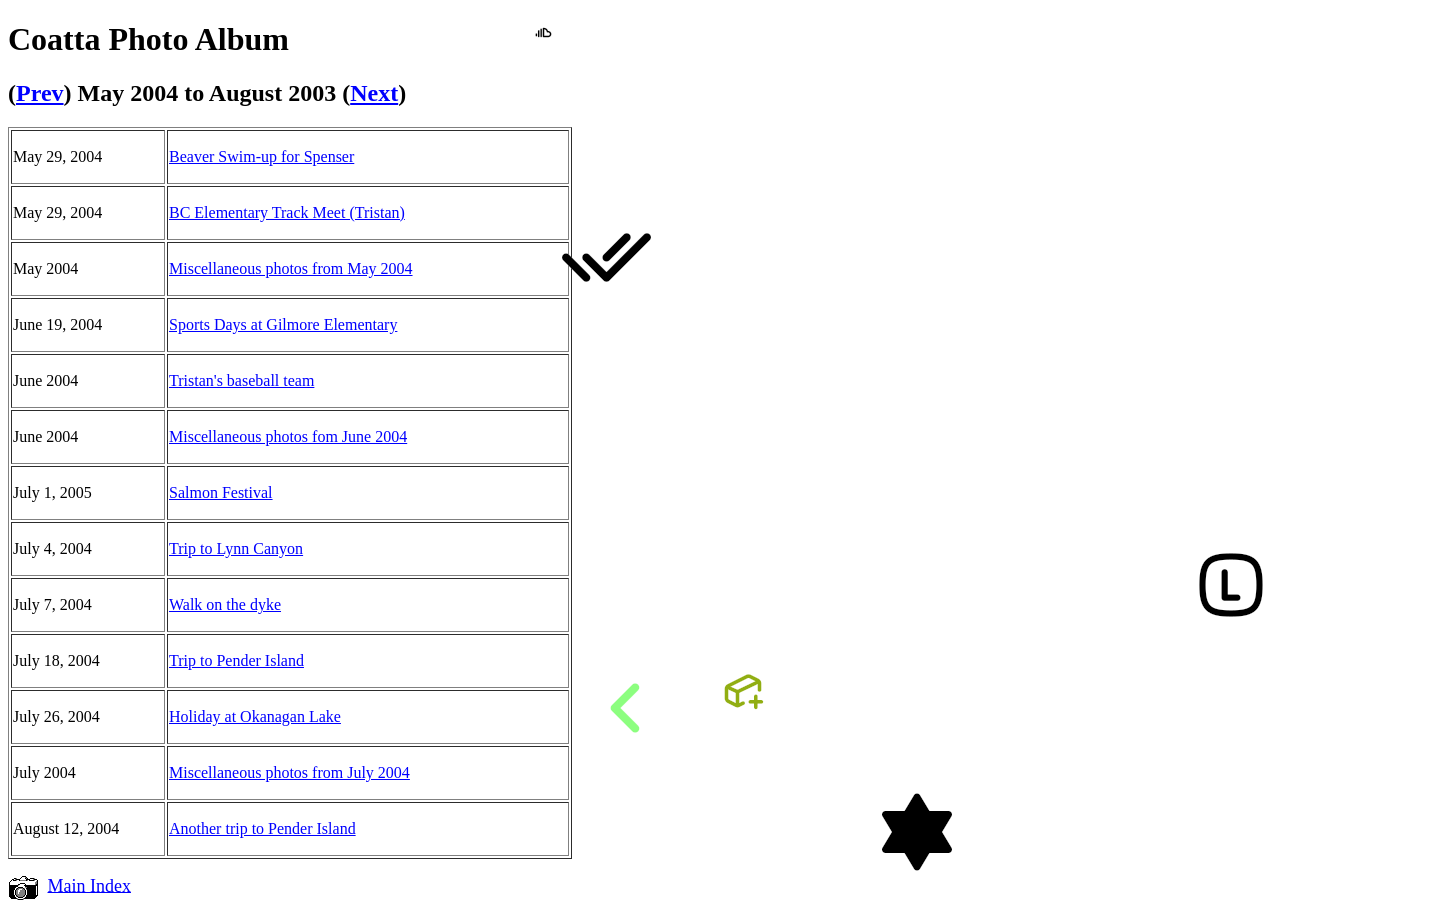 This screenshot has width=1440, height=917. Describe the element at coordinates (606, 257) in the screenshot. I see `indicates all items have been completed or verified` at that location.